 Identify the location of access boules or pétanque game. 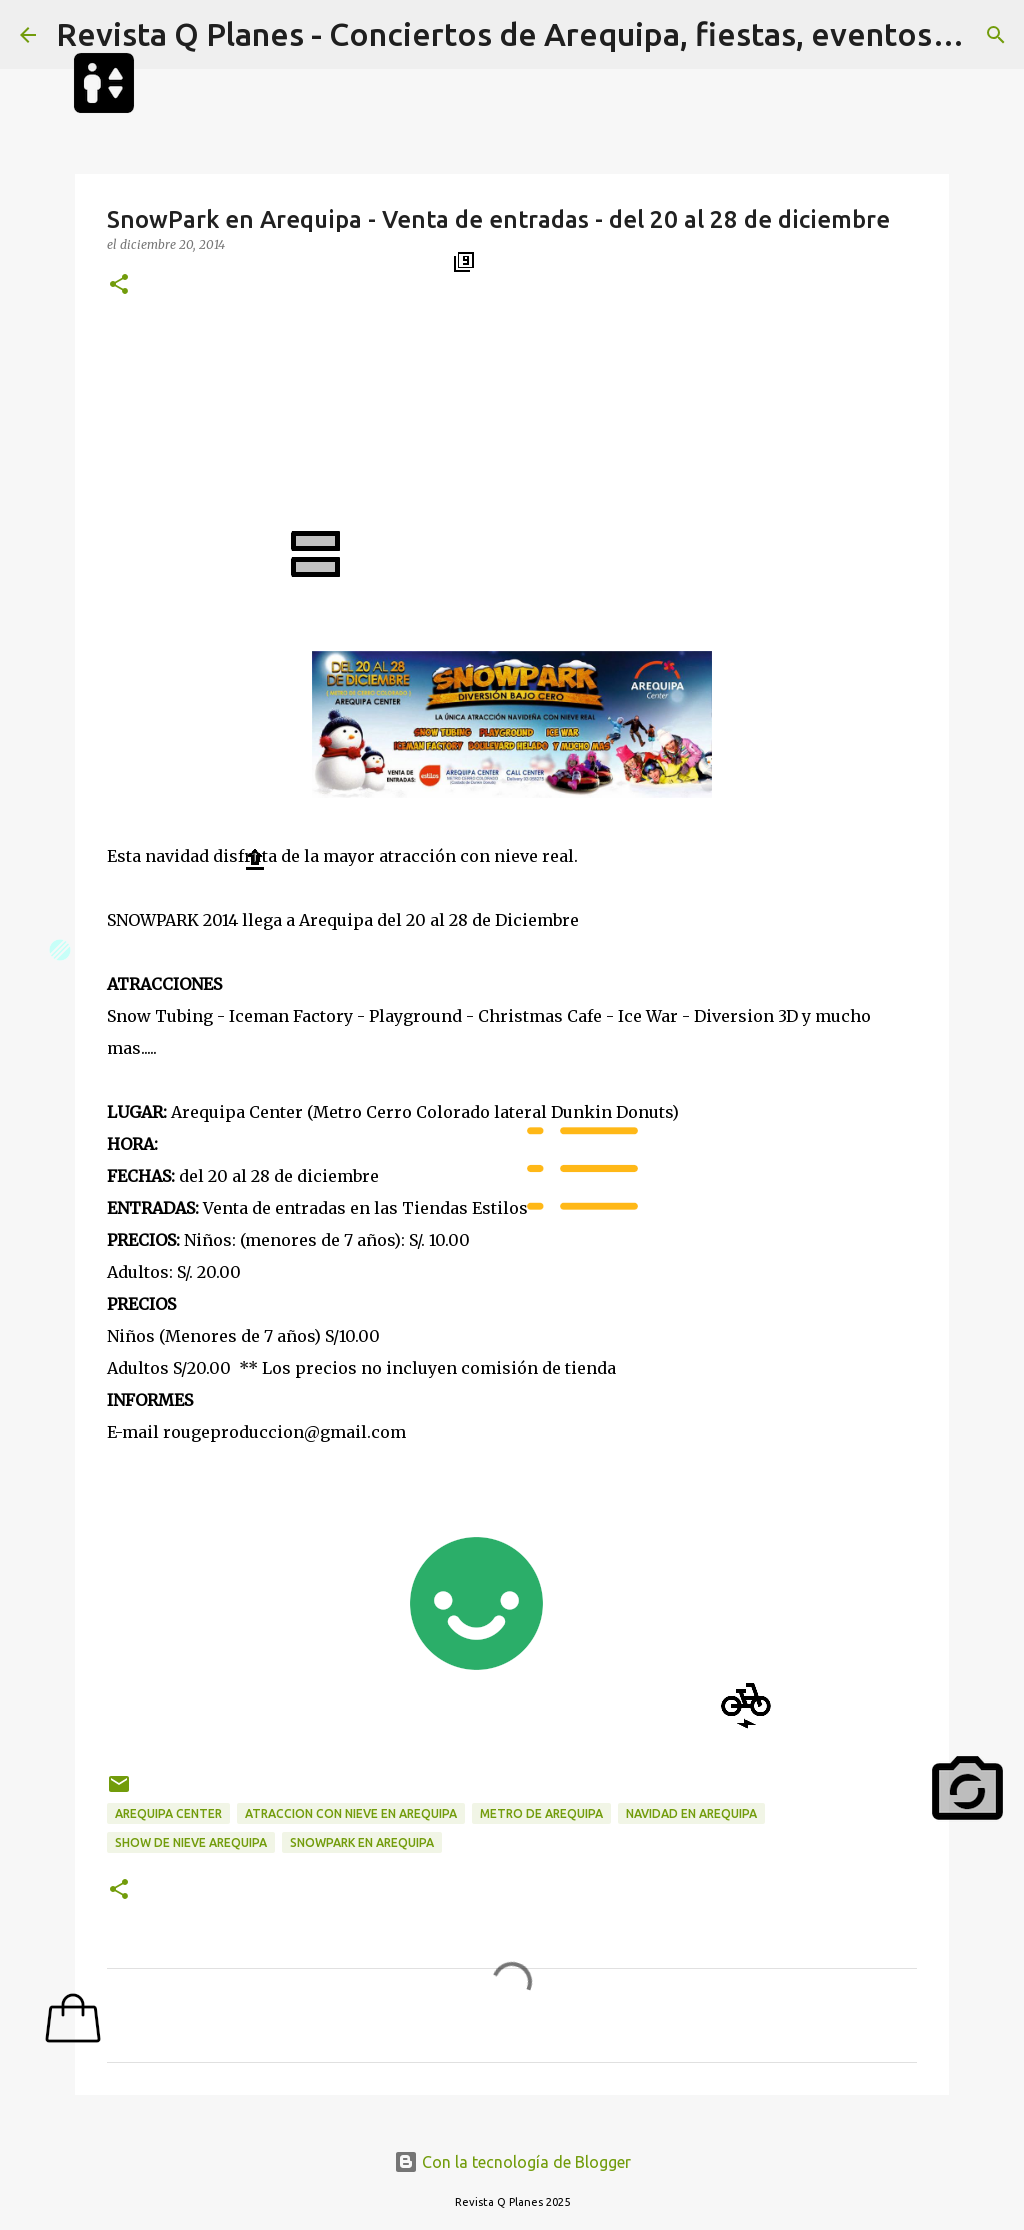
(60, 950).